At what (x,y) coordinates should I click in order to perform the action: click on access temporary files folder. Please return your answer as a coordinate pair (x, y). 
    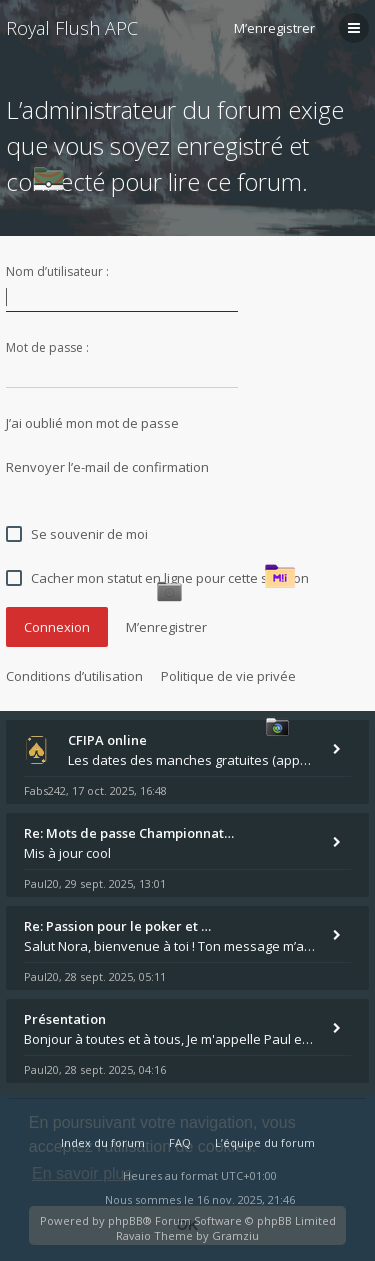
    Looking at the image, I should click on (169, 591).